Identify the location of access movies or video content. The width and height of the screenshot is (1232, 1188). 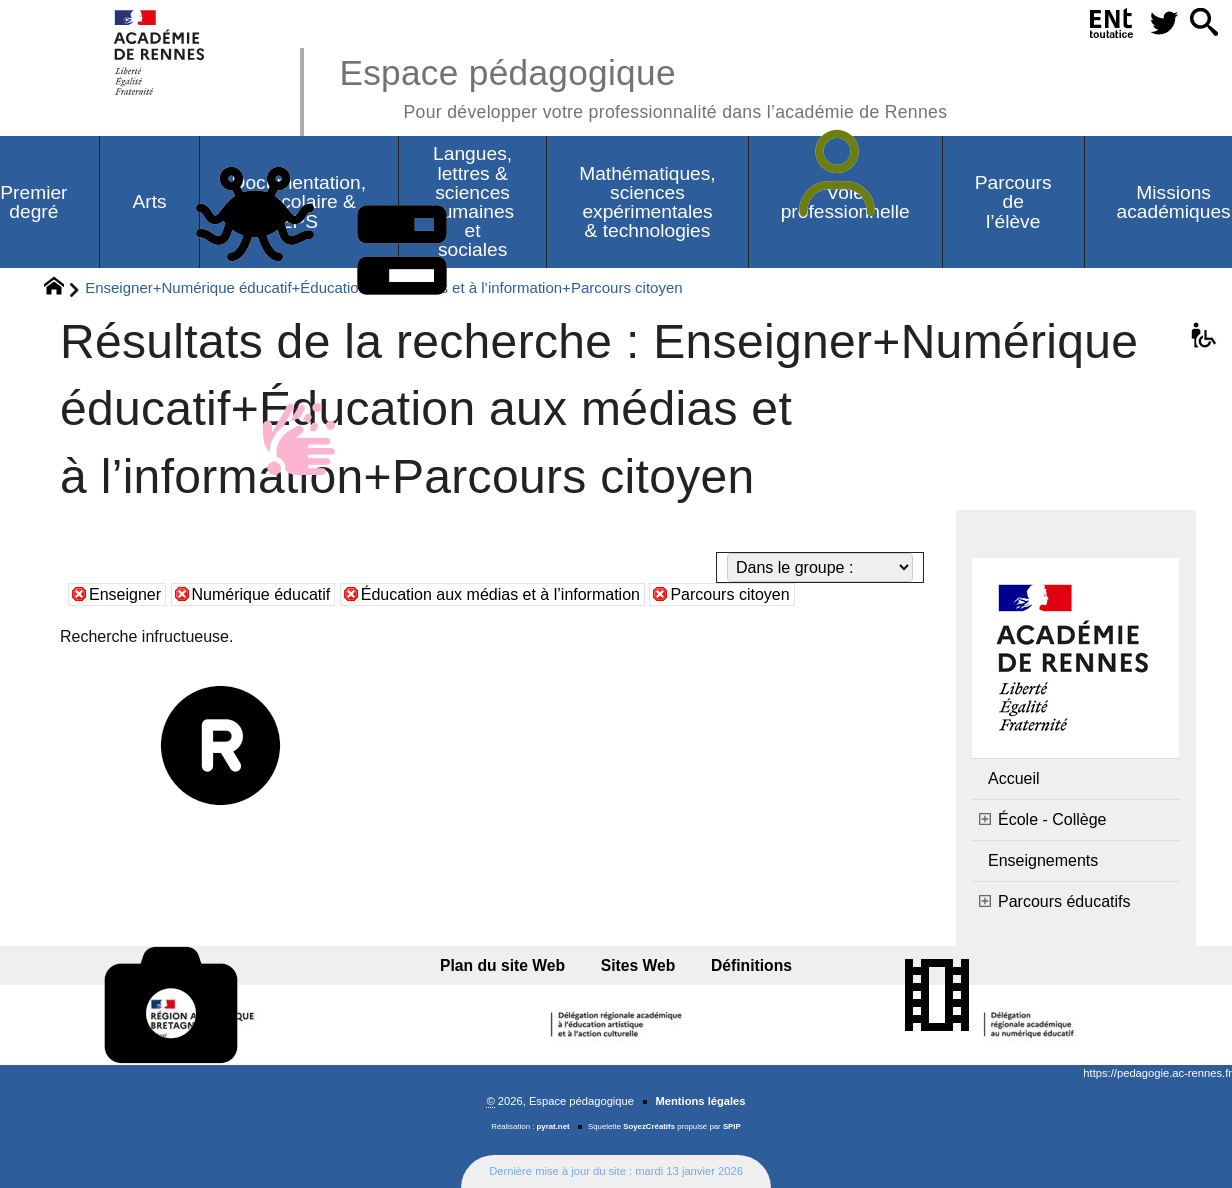
(937, 995).